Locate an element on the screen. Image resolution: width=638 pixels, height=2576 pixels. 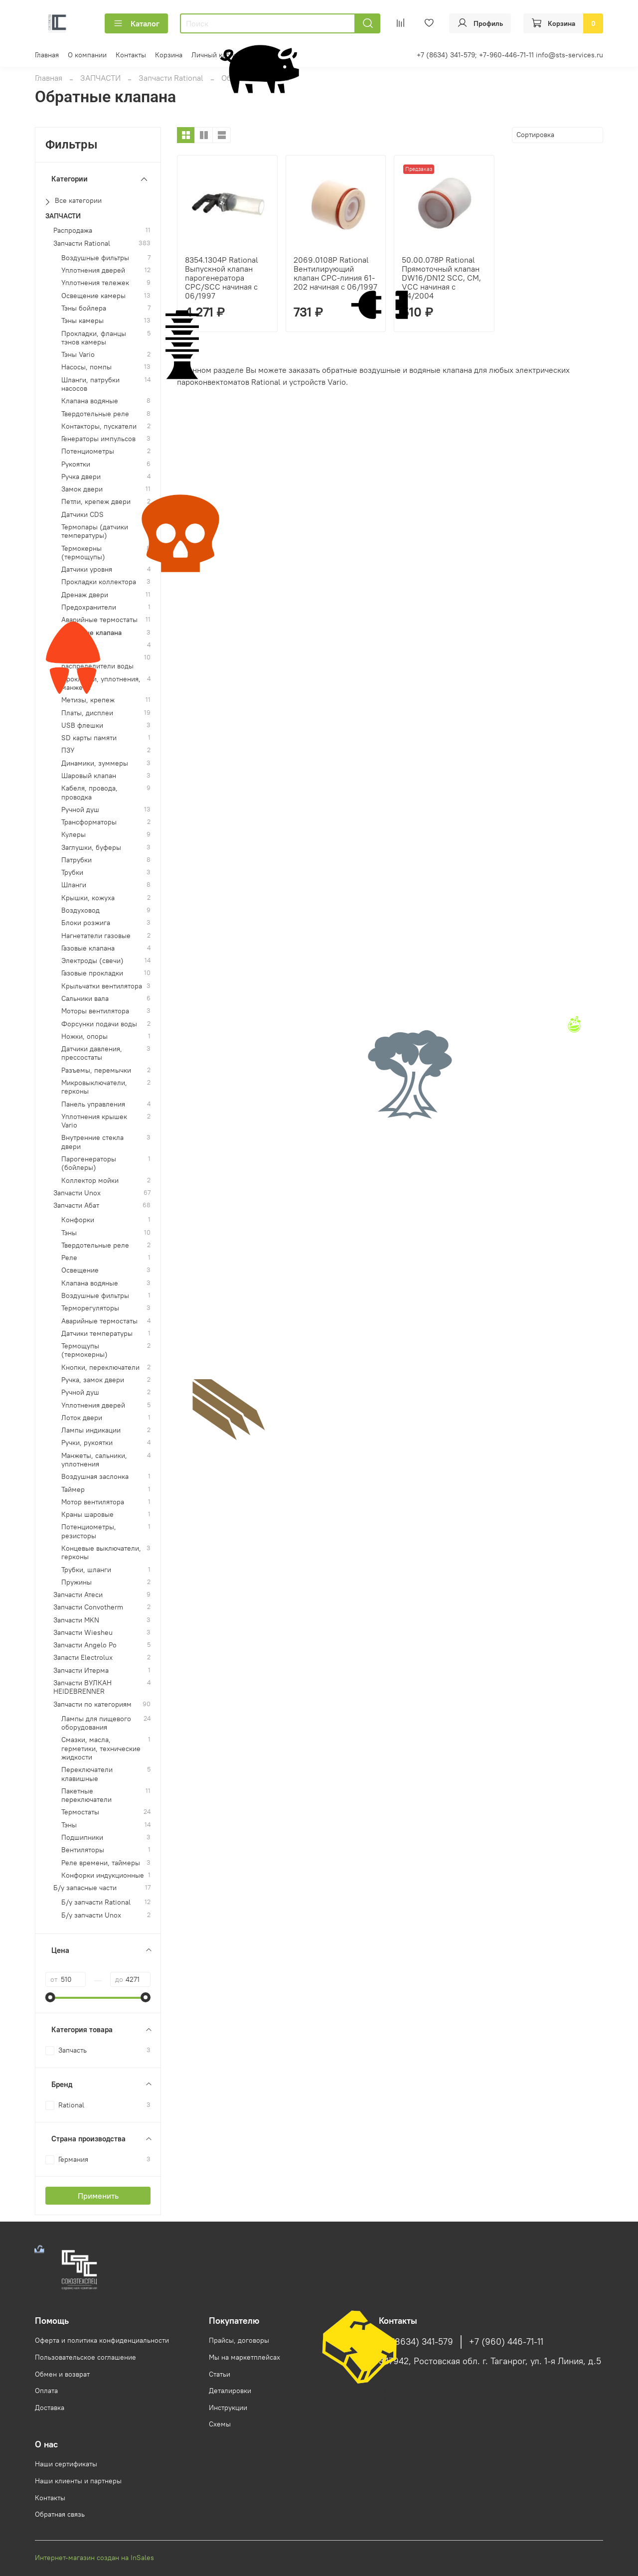
access ancient Egyptian themed content or artifacts is located at coordinates (182, 344).